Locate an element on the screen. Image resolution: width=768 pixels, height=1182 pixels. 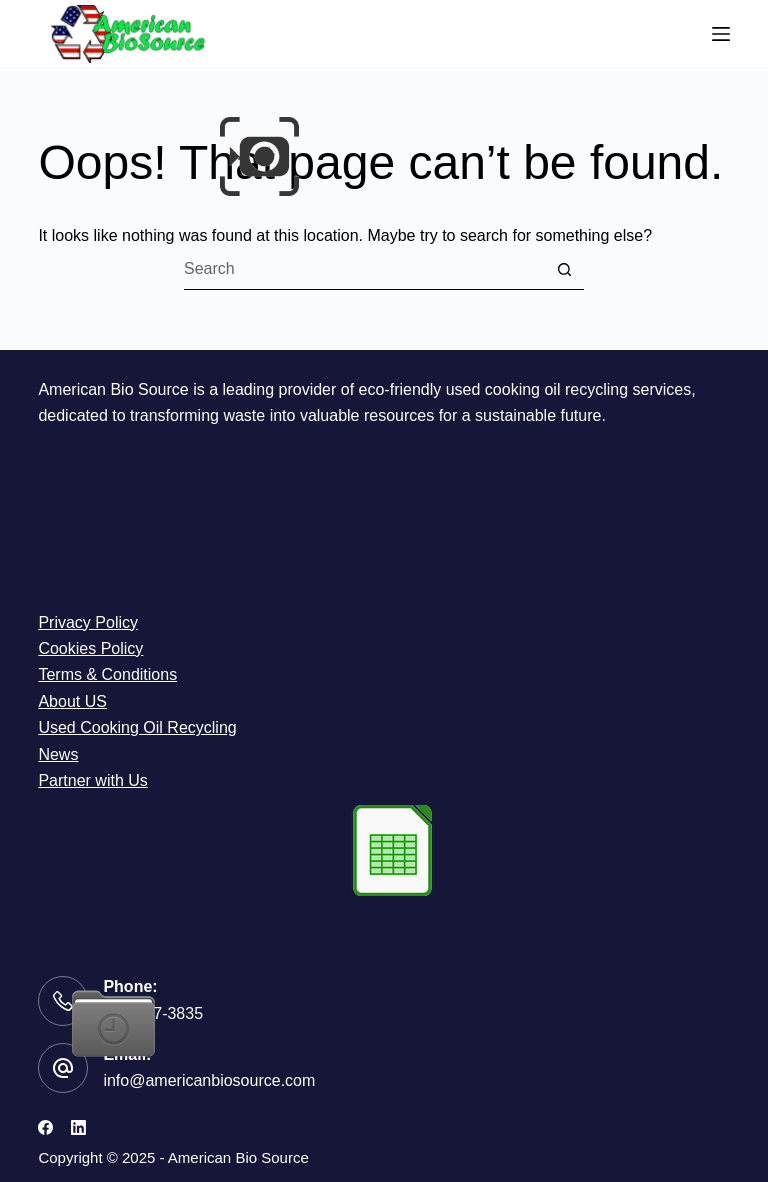
start screen recording with Kooha is located at coordinates (259, 156).